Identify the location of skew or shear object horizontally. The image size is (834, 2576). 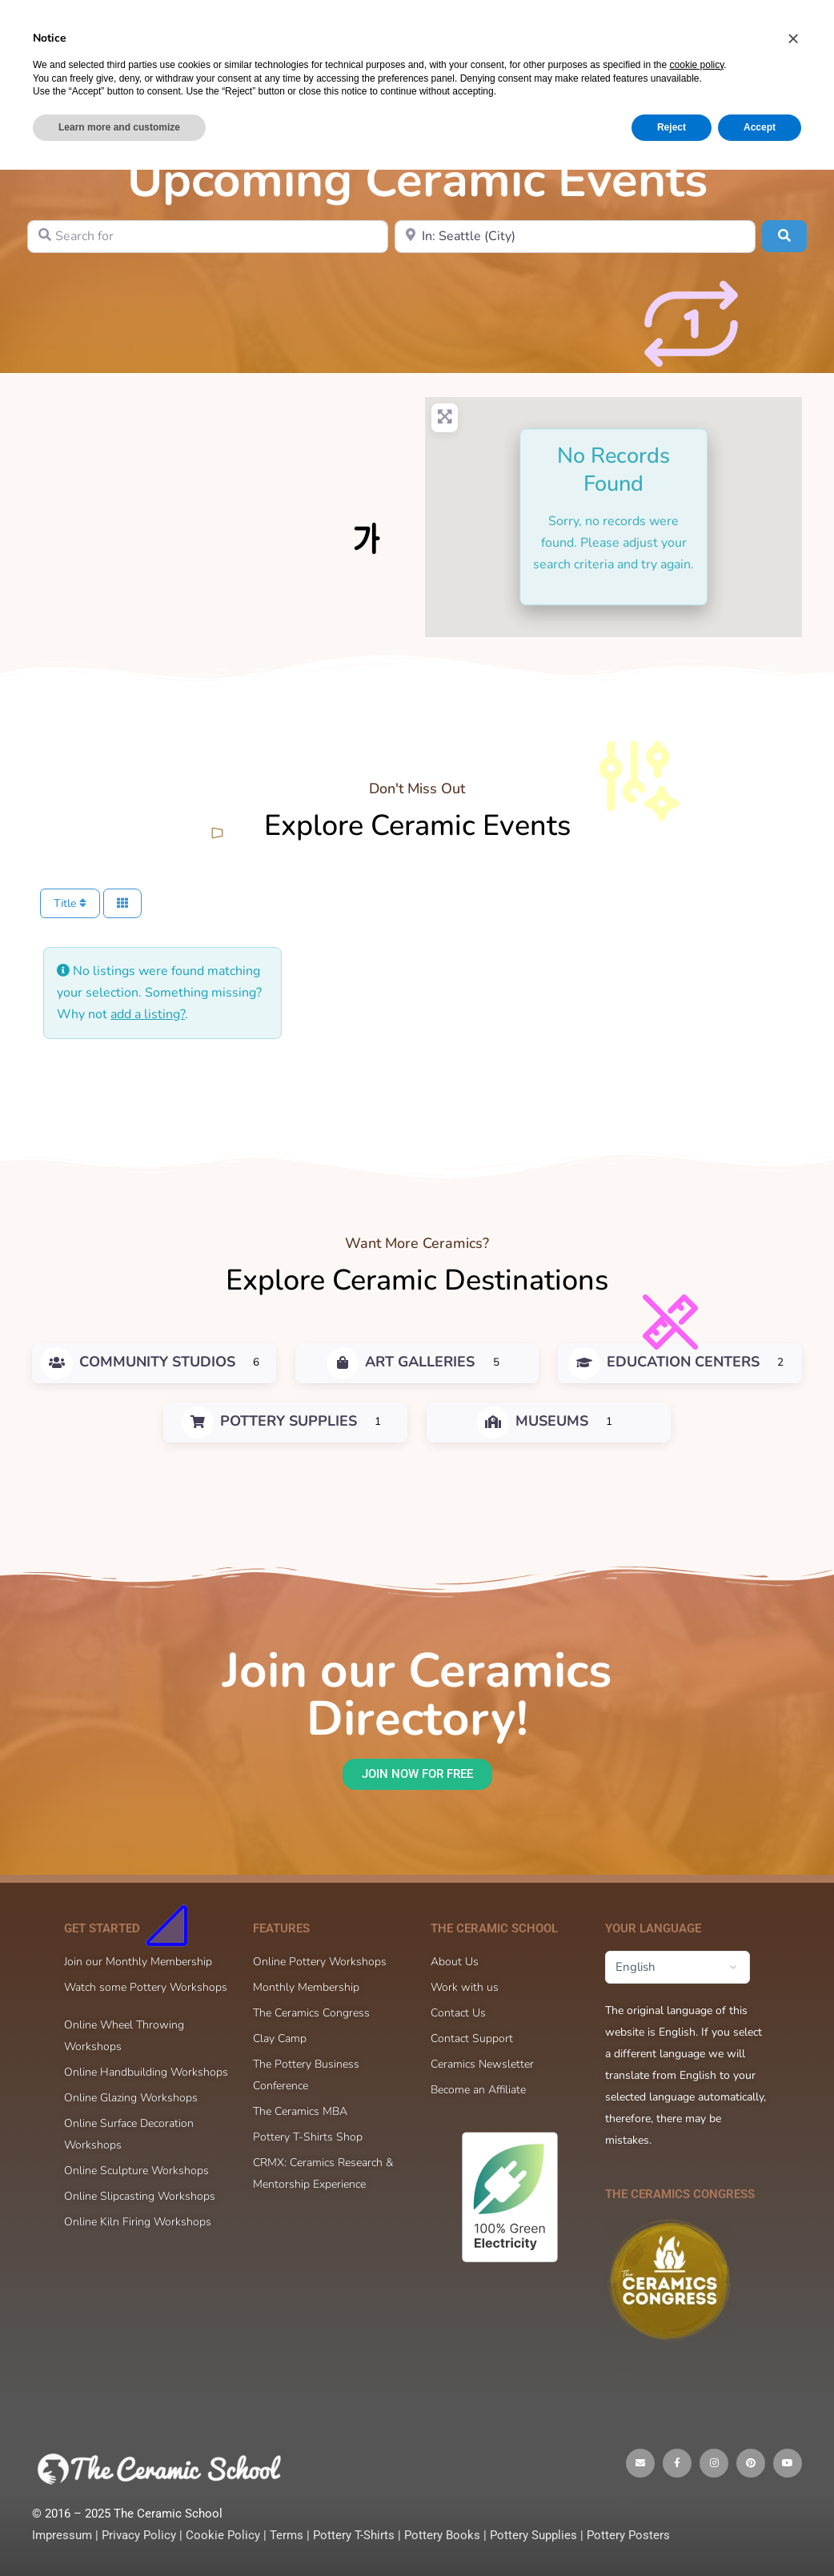
(217, 833).